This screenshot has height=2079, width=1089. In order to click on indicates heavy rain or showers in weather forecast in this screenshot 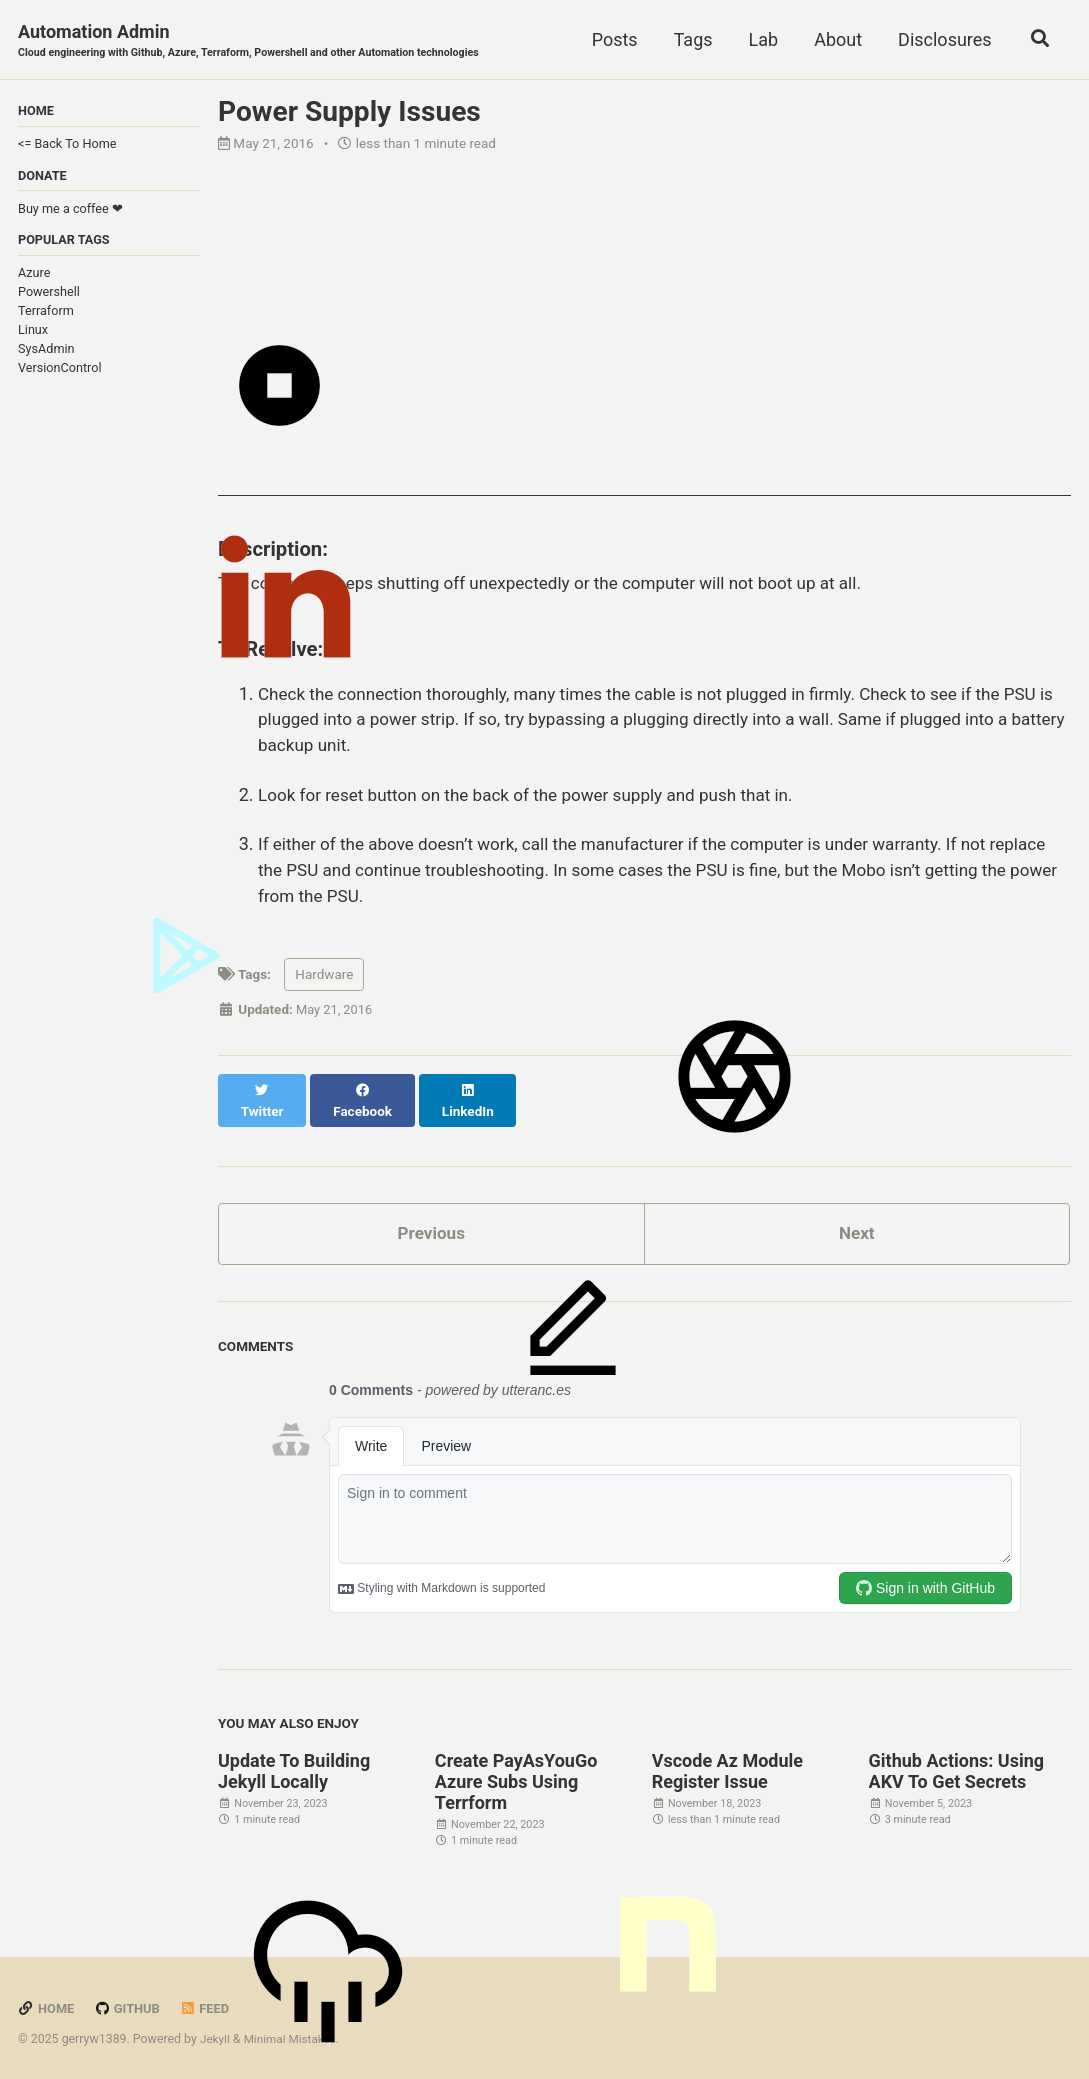, I will do `click(328, 1968)`.